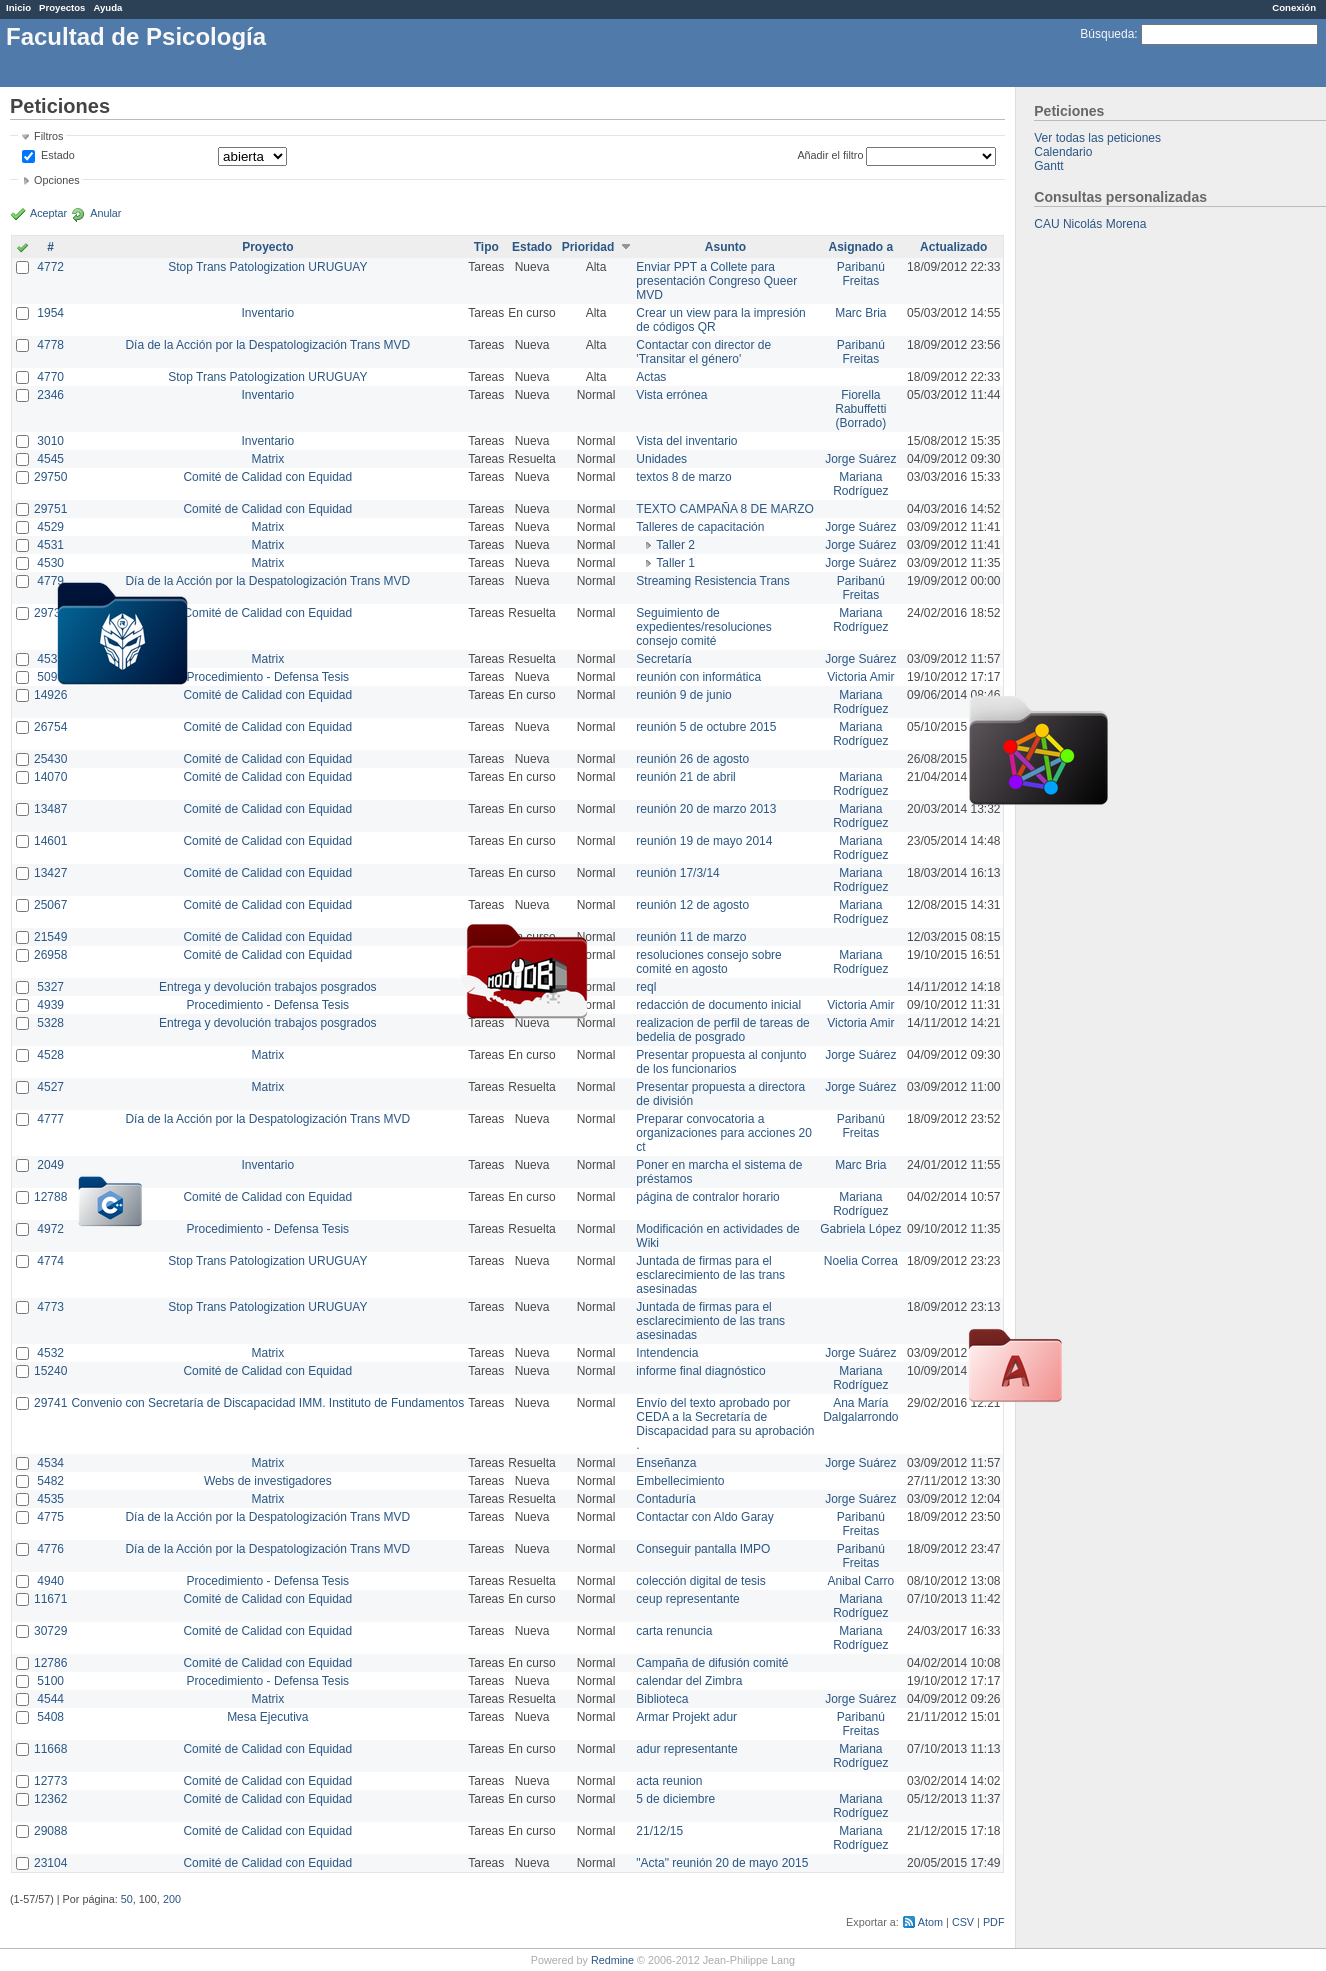  Describe the element at coordinates (122, 637) in the screenshot. I see `open folder containing rexus gaming files` at that location.